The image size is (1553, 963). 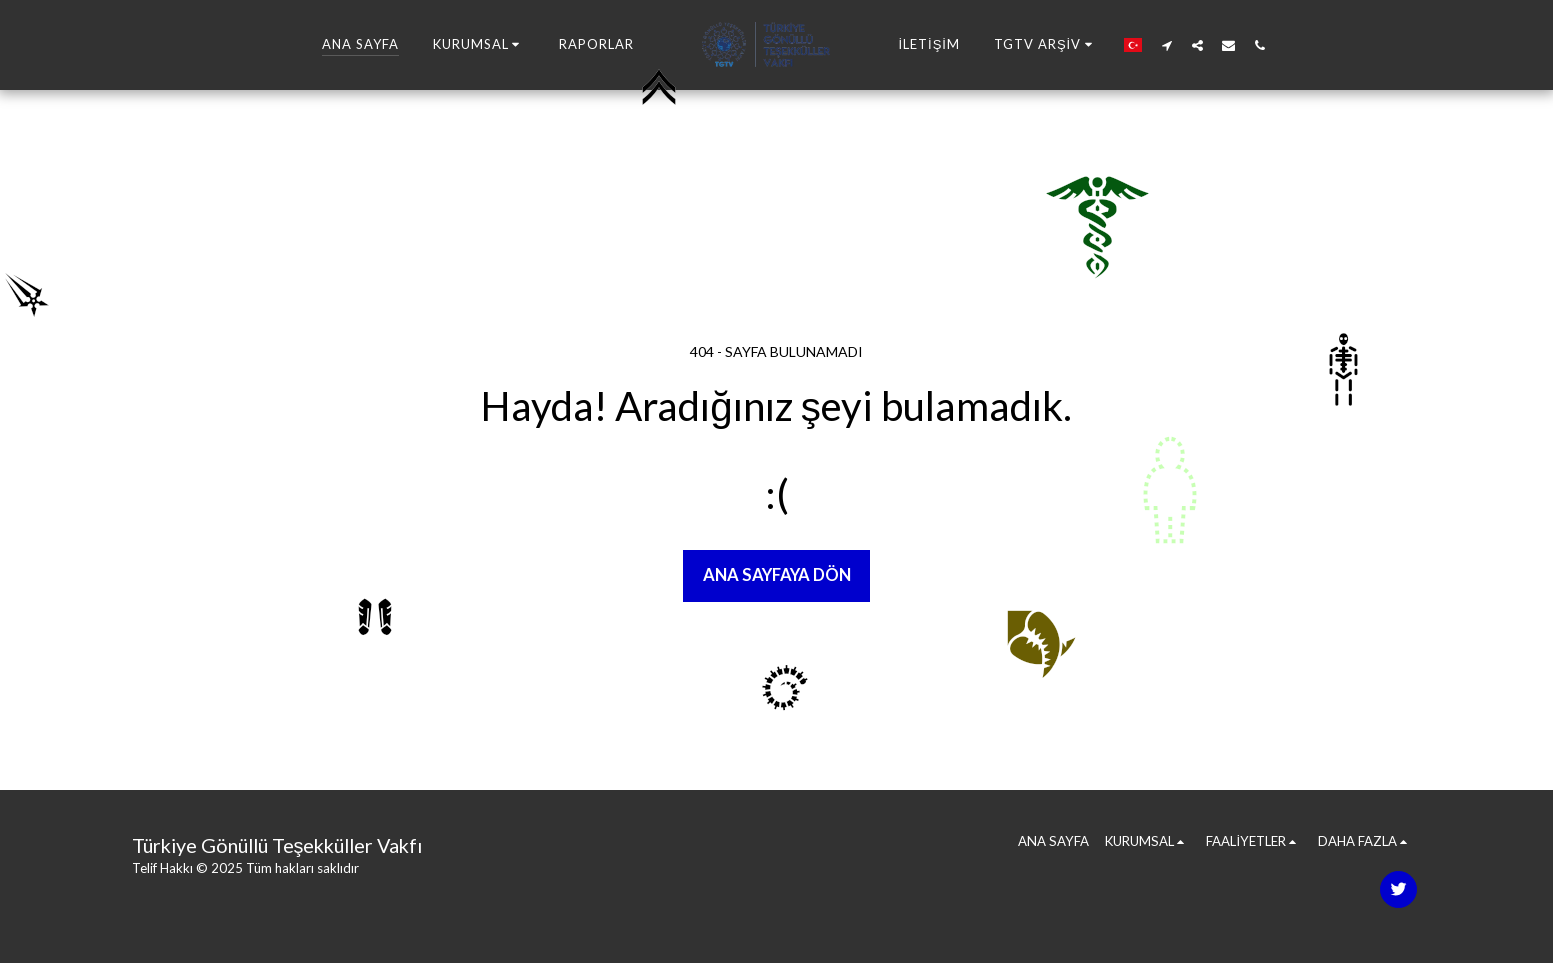 What do you see at coordinates (1041, 644) in the screenshot?
I see `initiate a claw attack or slash ability` at bounding box center [1041, 644].